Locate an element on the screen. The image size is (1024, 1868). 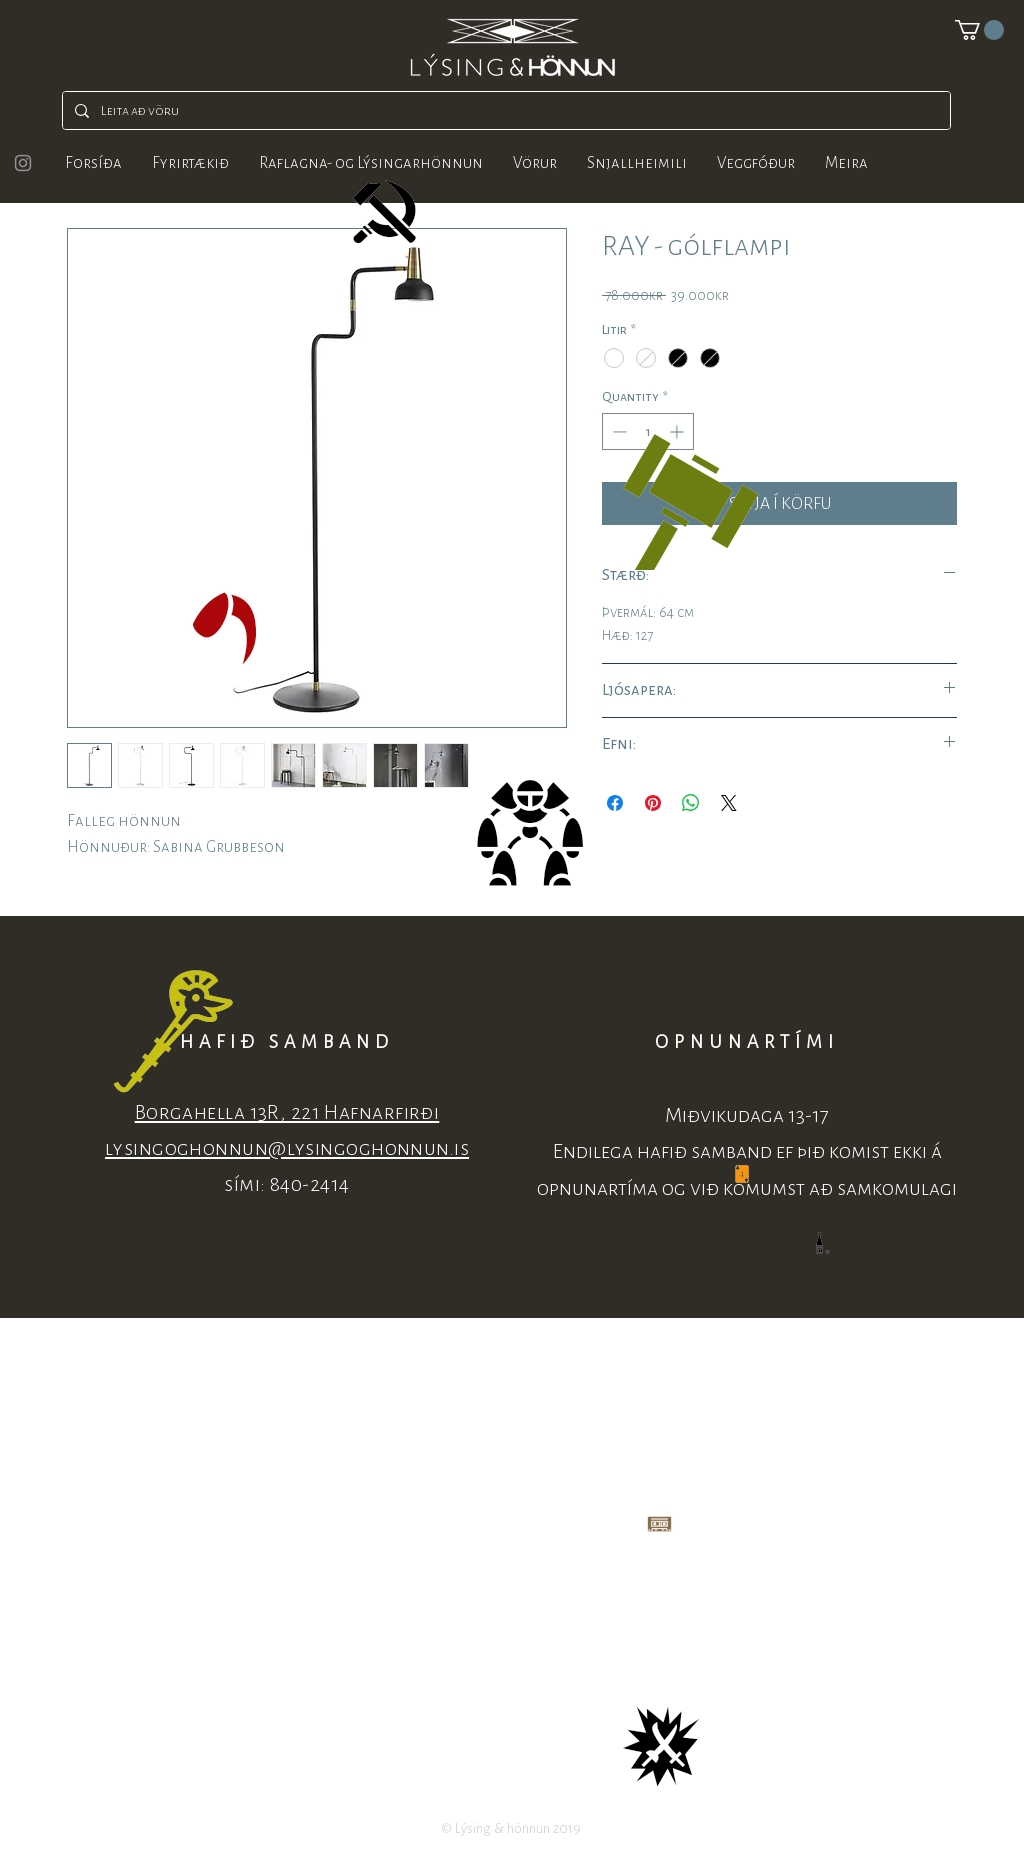
access robot or automaton character is located at coordinates (530, 833).